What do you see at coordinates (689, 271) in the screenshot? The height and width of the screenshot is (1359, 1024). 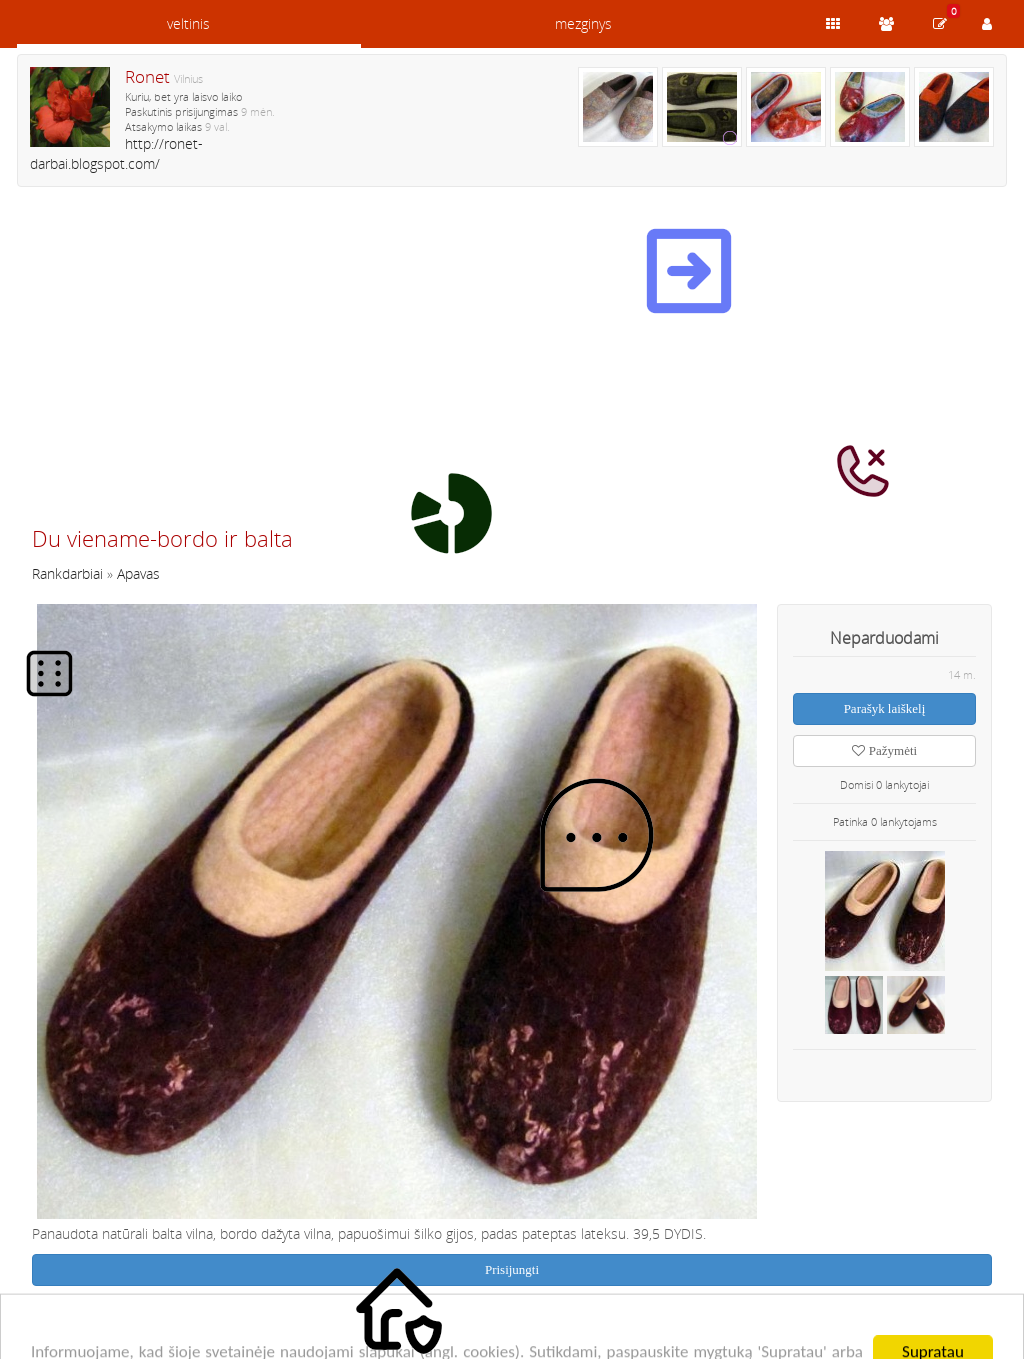 I see `navigate to the next screen or step` at bounding box center [689, 271].